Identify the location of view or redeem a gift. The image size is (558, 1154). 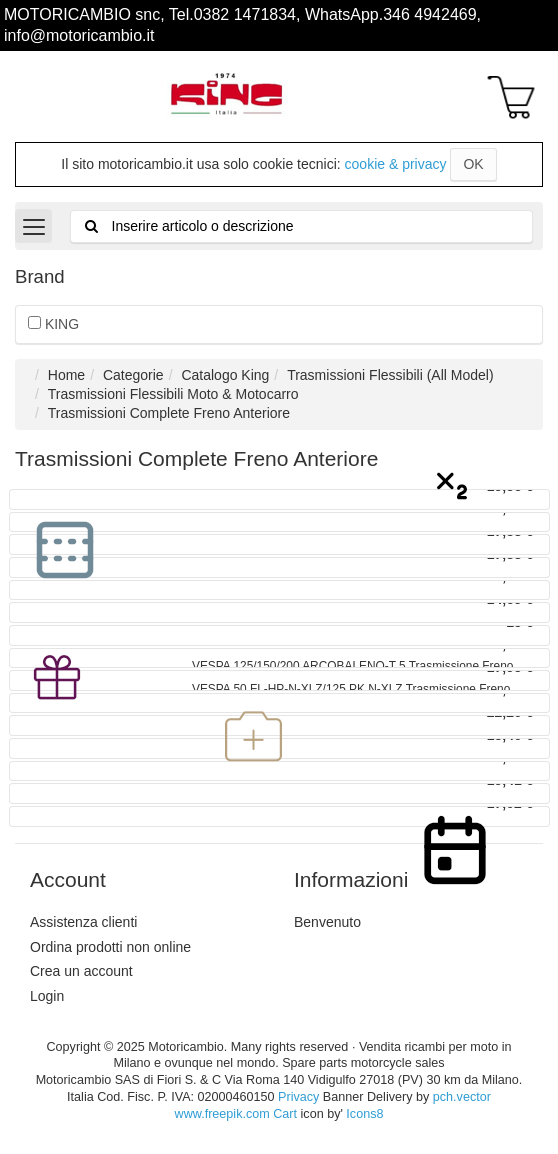
(57, 680).